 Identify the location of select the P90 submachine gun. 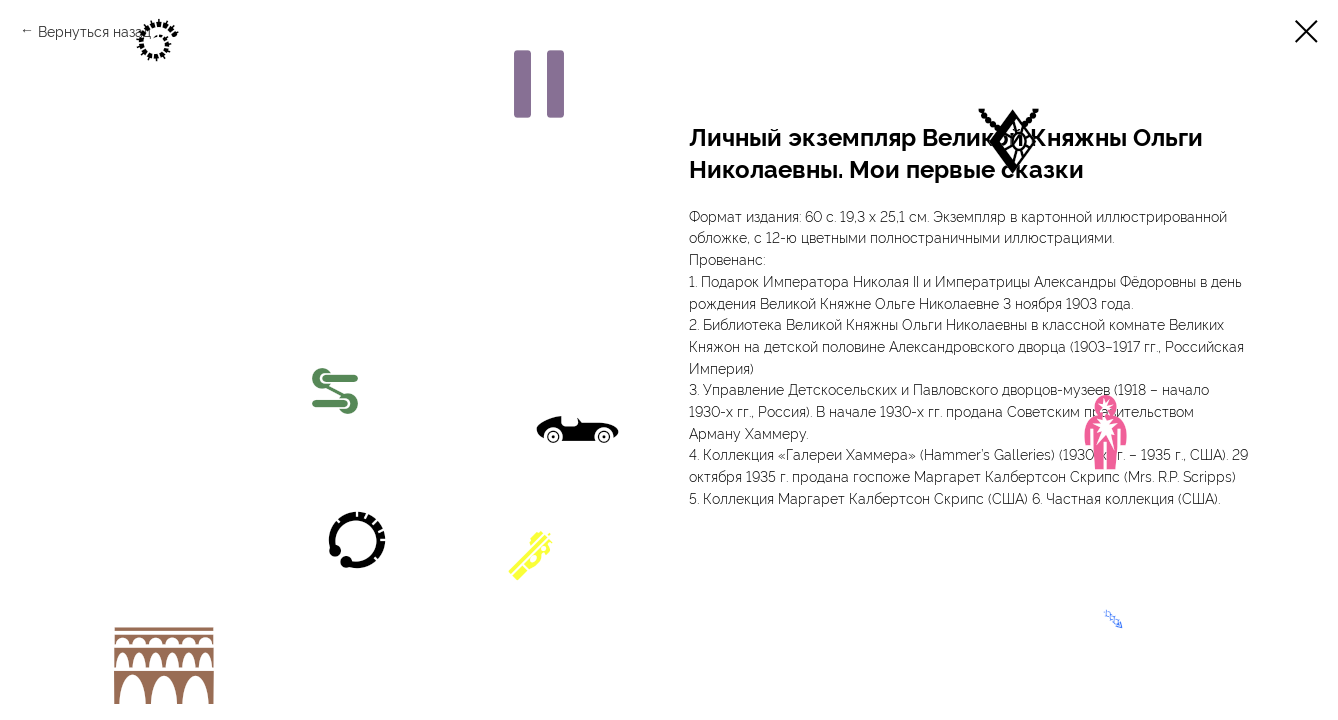
(530, 555).